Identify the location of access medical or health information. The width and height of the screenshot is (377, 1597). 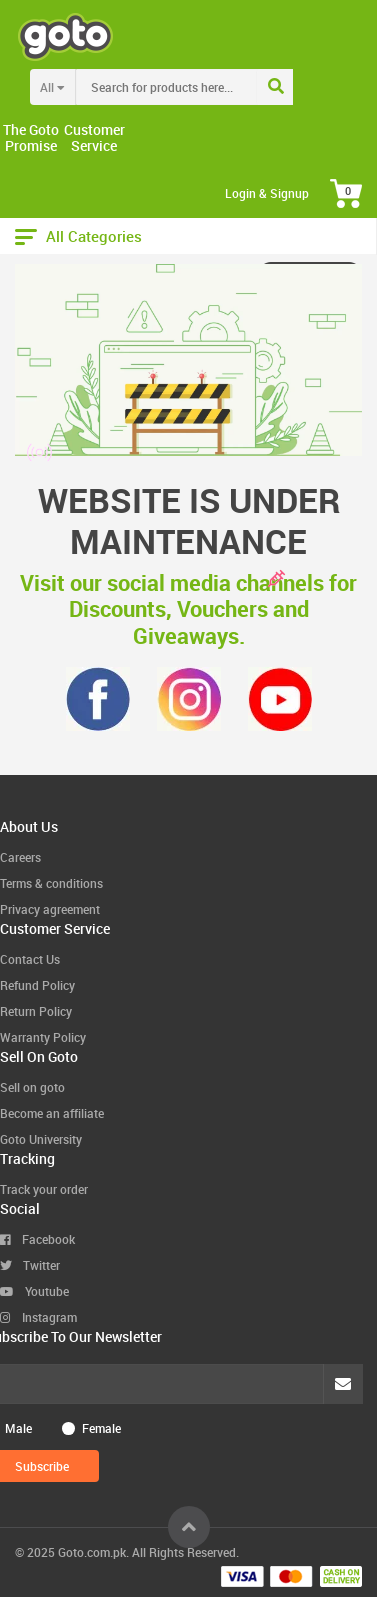
(276, 578).